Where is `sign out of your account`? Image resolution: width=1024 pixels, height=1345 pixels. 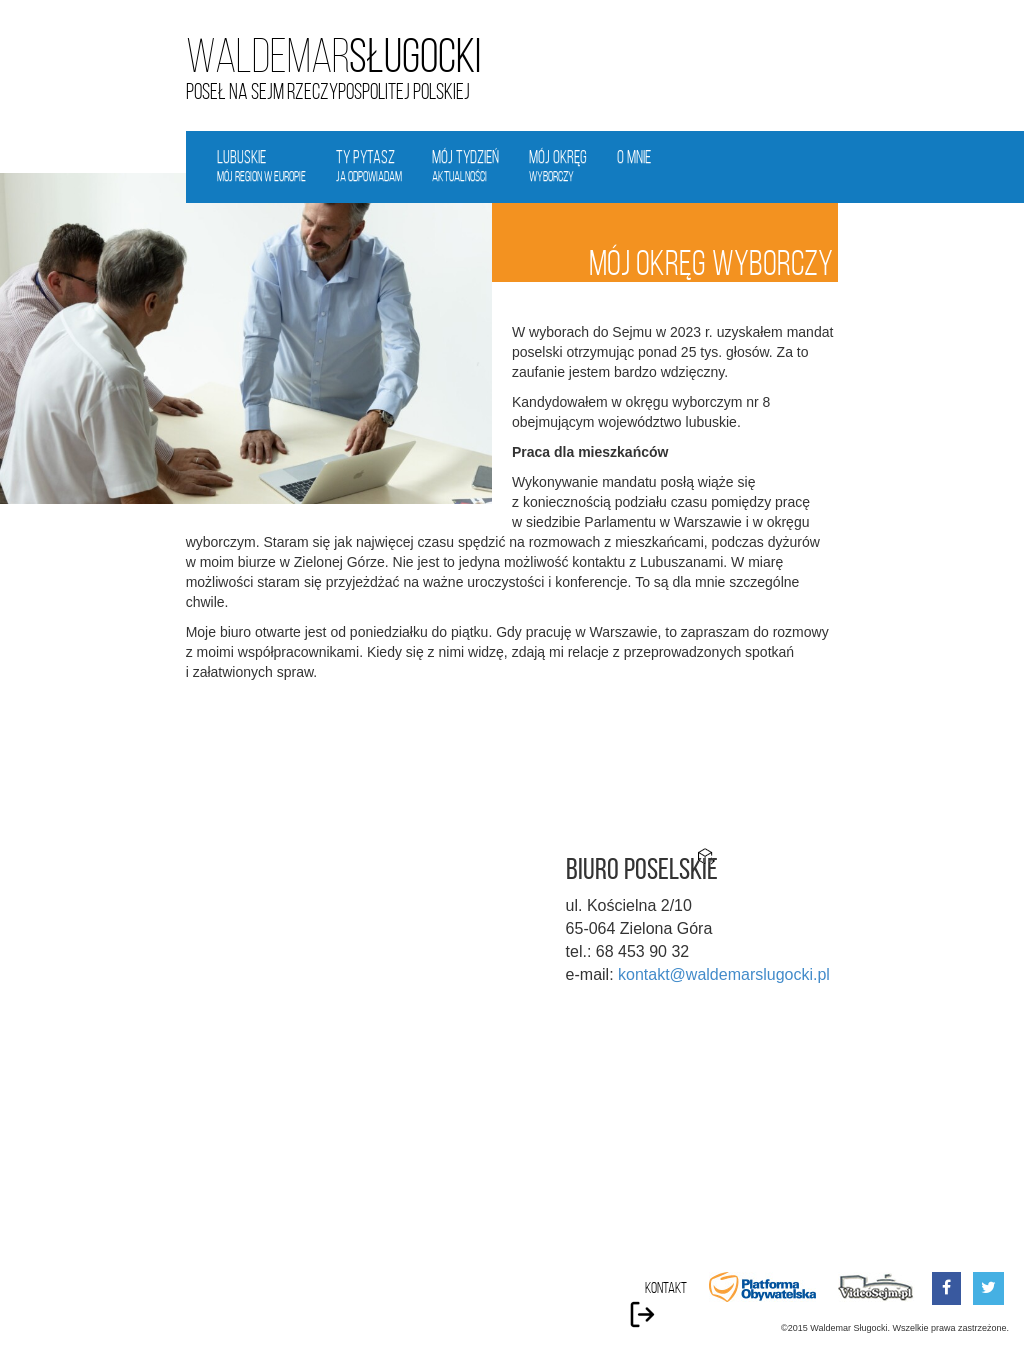 sign out of your account is located at coordinates (641, 1314).